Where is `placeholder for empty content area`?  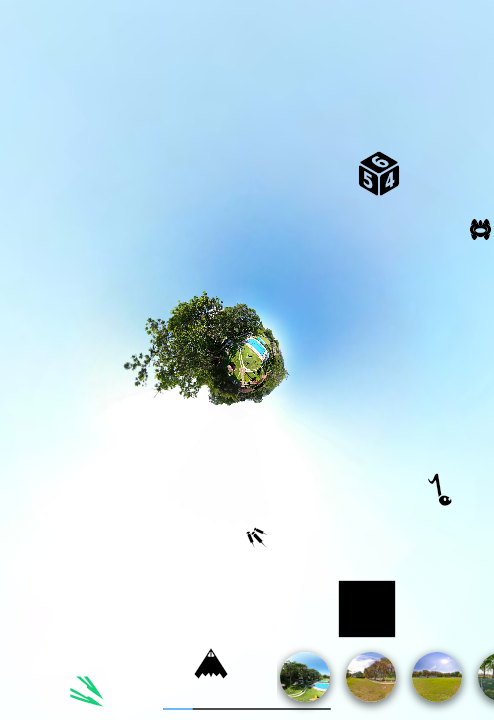
placeholder for empty content area is located at coordinates (367, 609).